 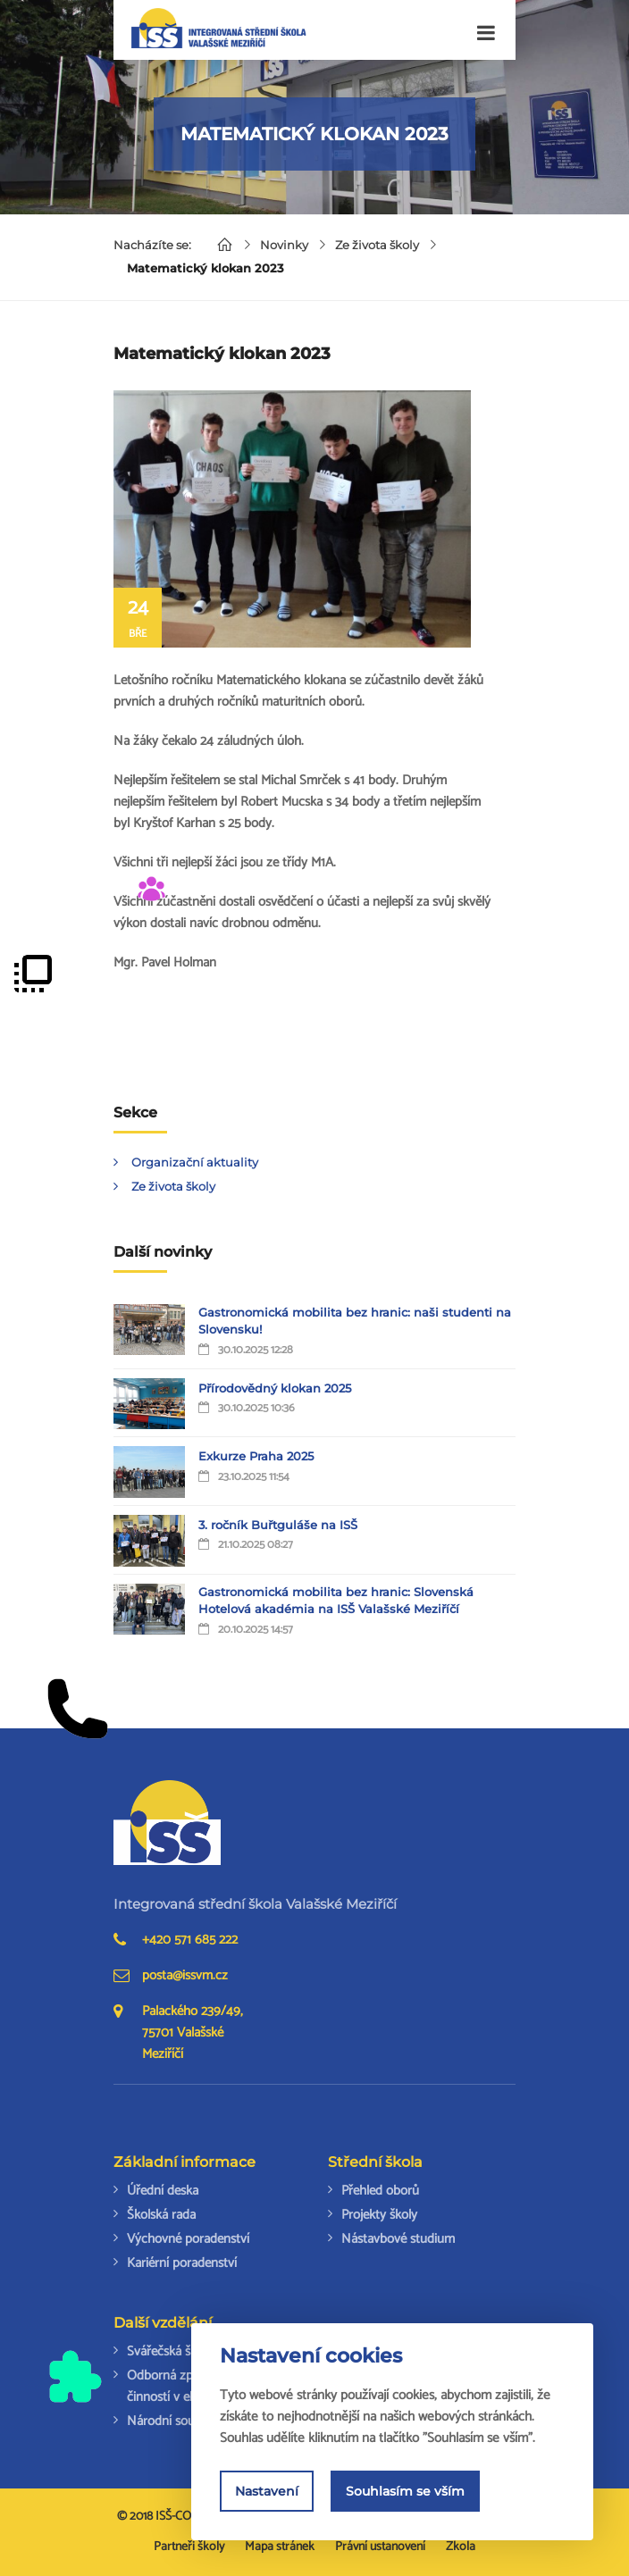 I want to click on view group members or team, so click(x=151, y=888).